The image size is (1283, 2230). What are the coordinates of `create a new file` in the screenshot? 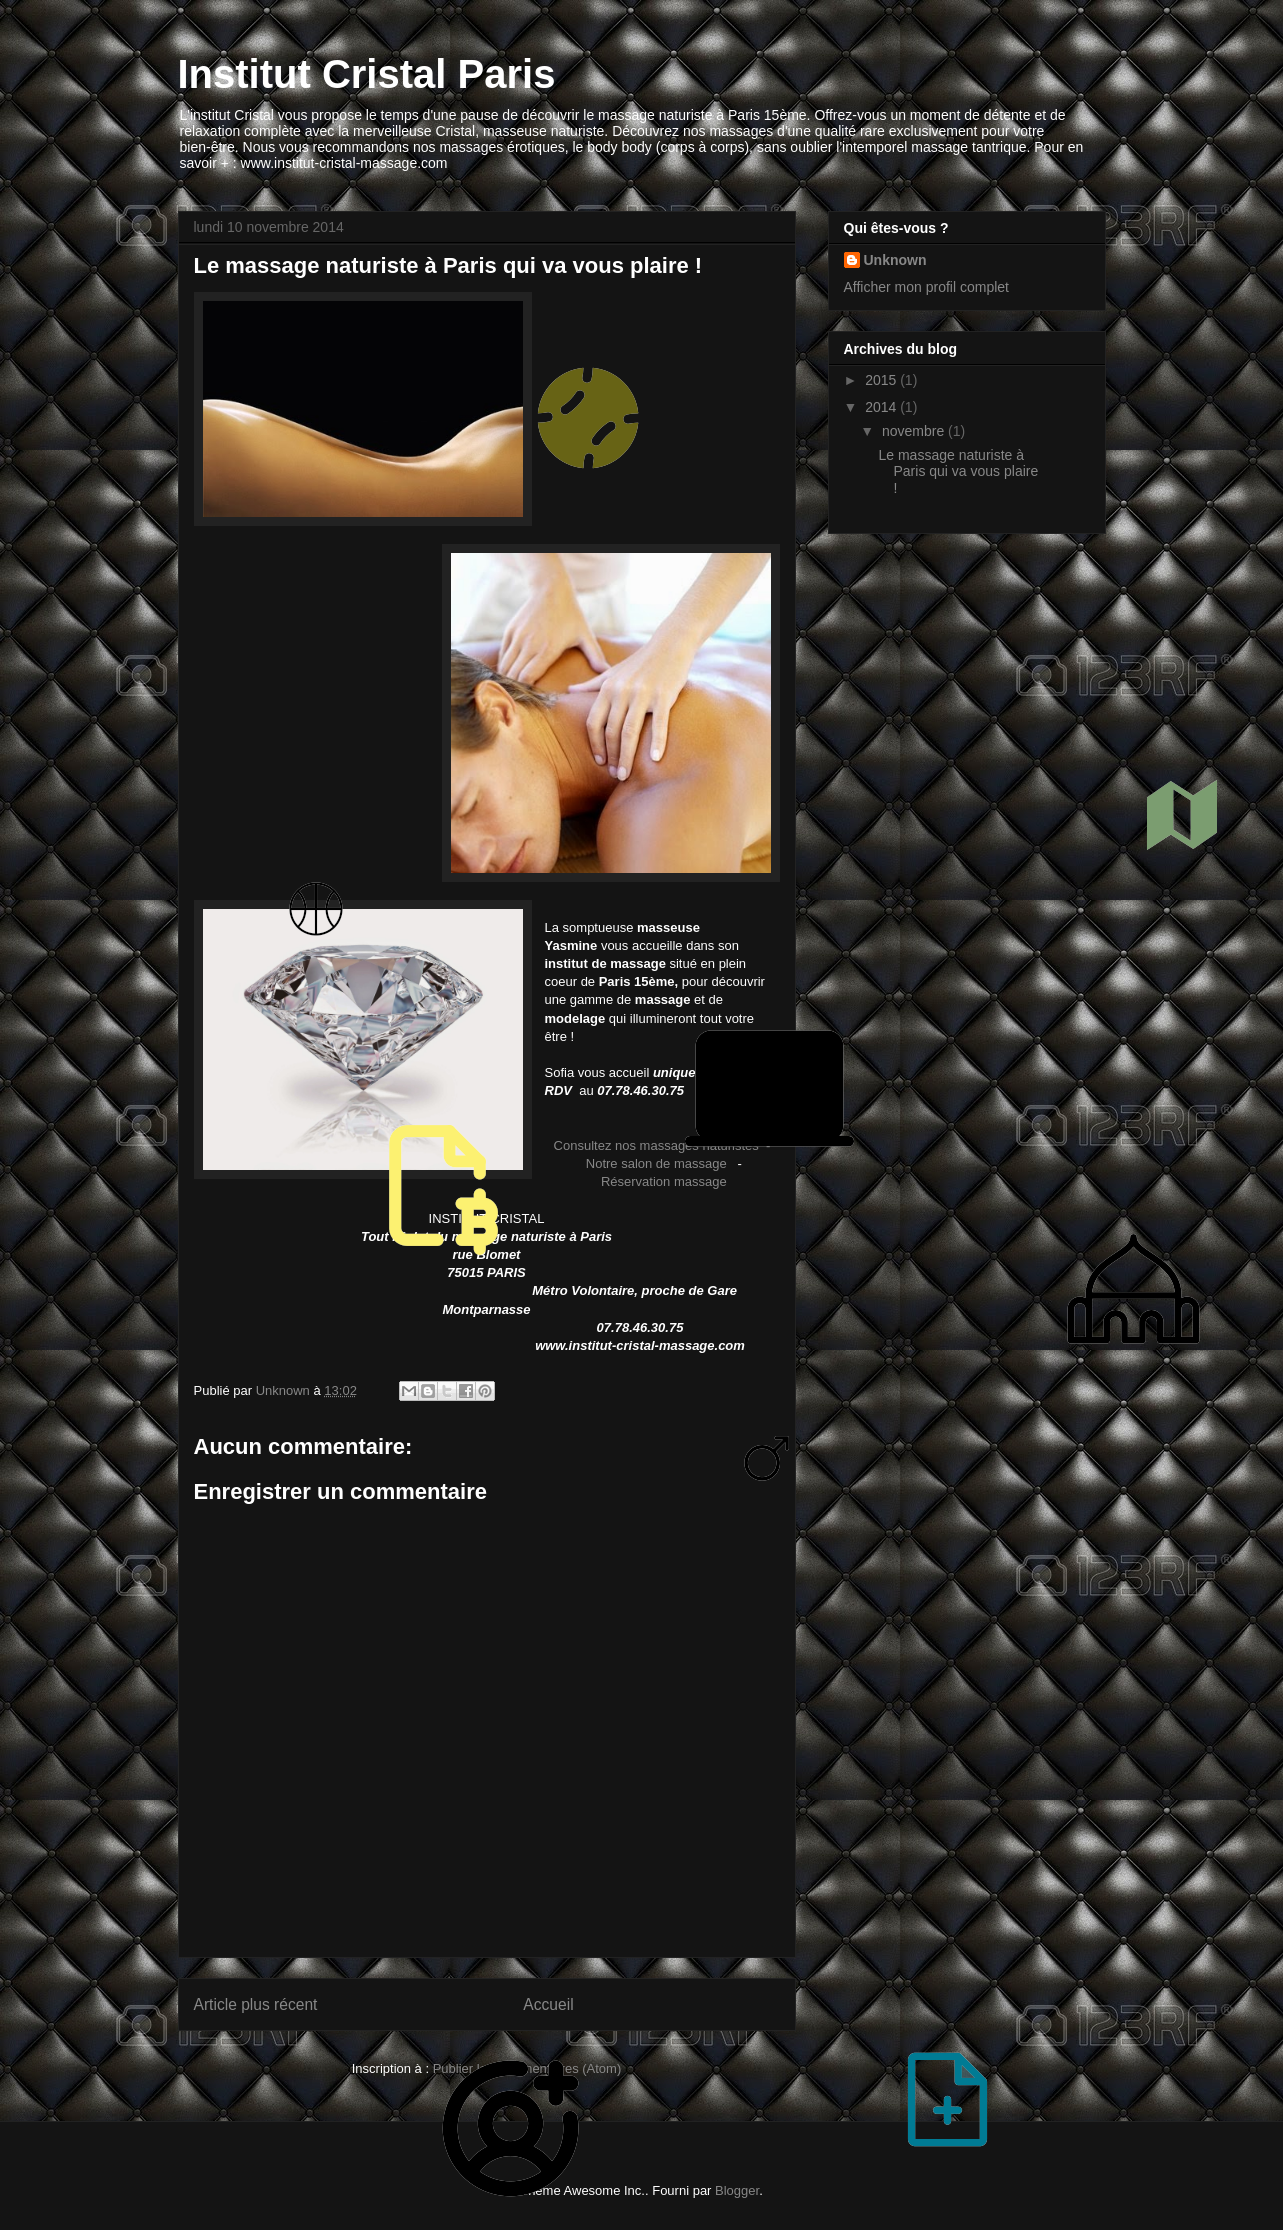 It's located at (947, 2099).